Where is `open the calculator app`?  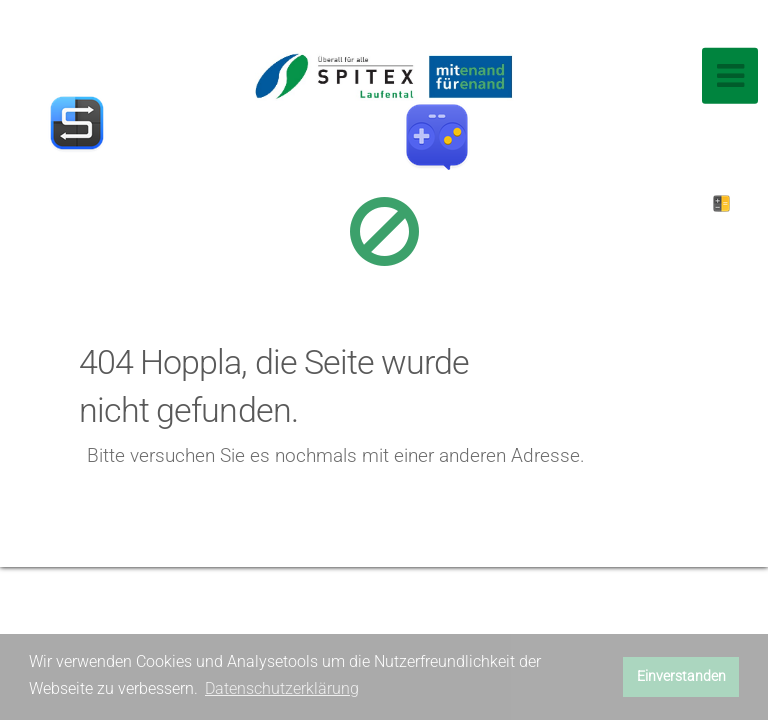
open the calculator app is located at coordinates (721, 203).